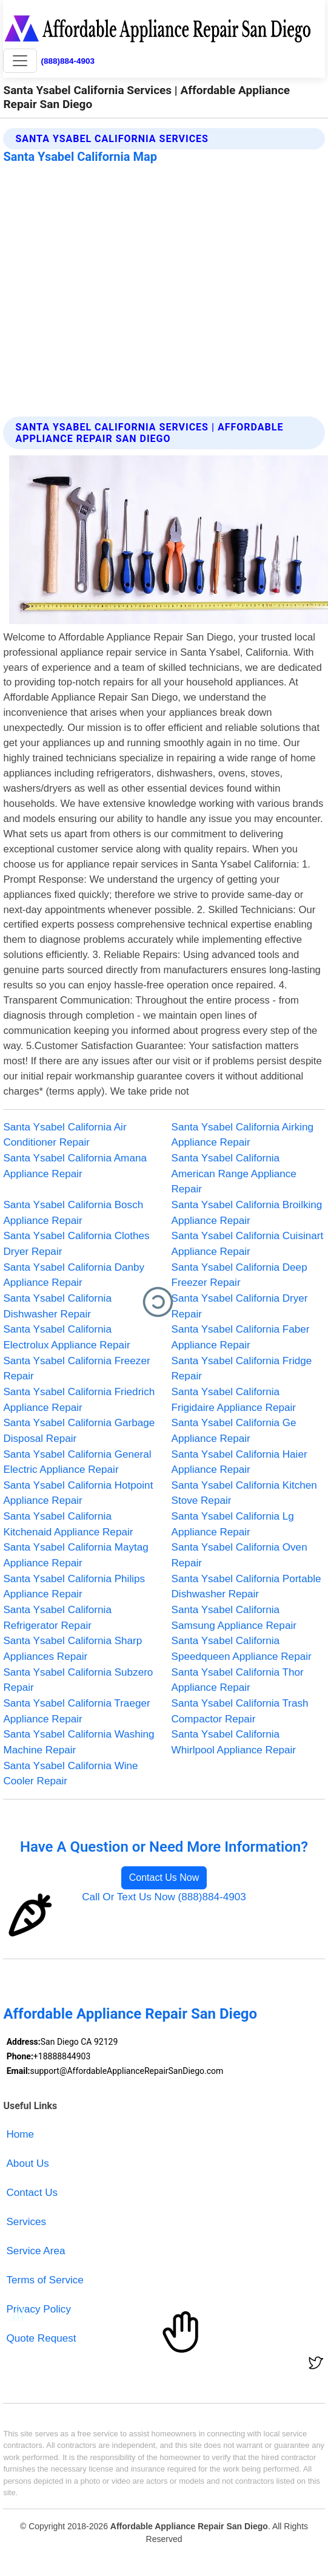  What do you see at coordinates (19, 2313) in the screenshot?
I see `indicates strong cellular network signal` at bounding box center [19, 2313].